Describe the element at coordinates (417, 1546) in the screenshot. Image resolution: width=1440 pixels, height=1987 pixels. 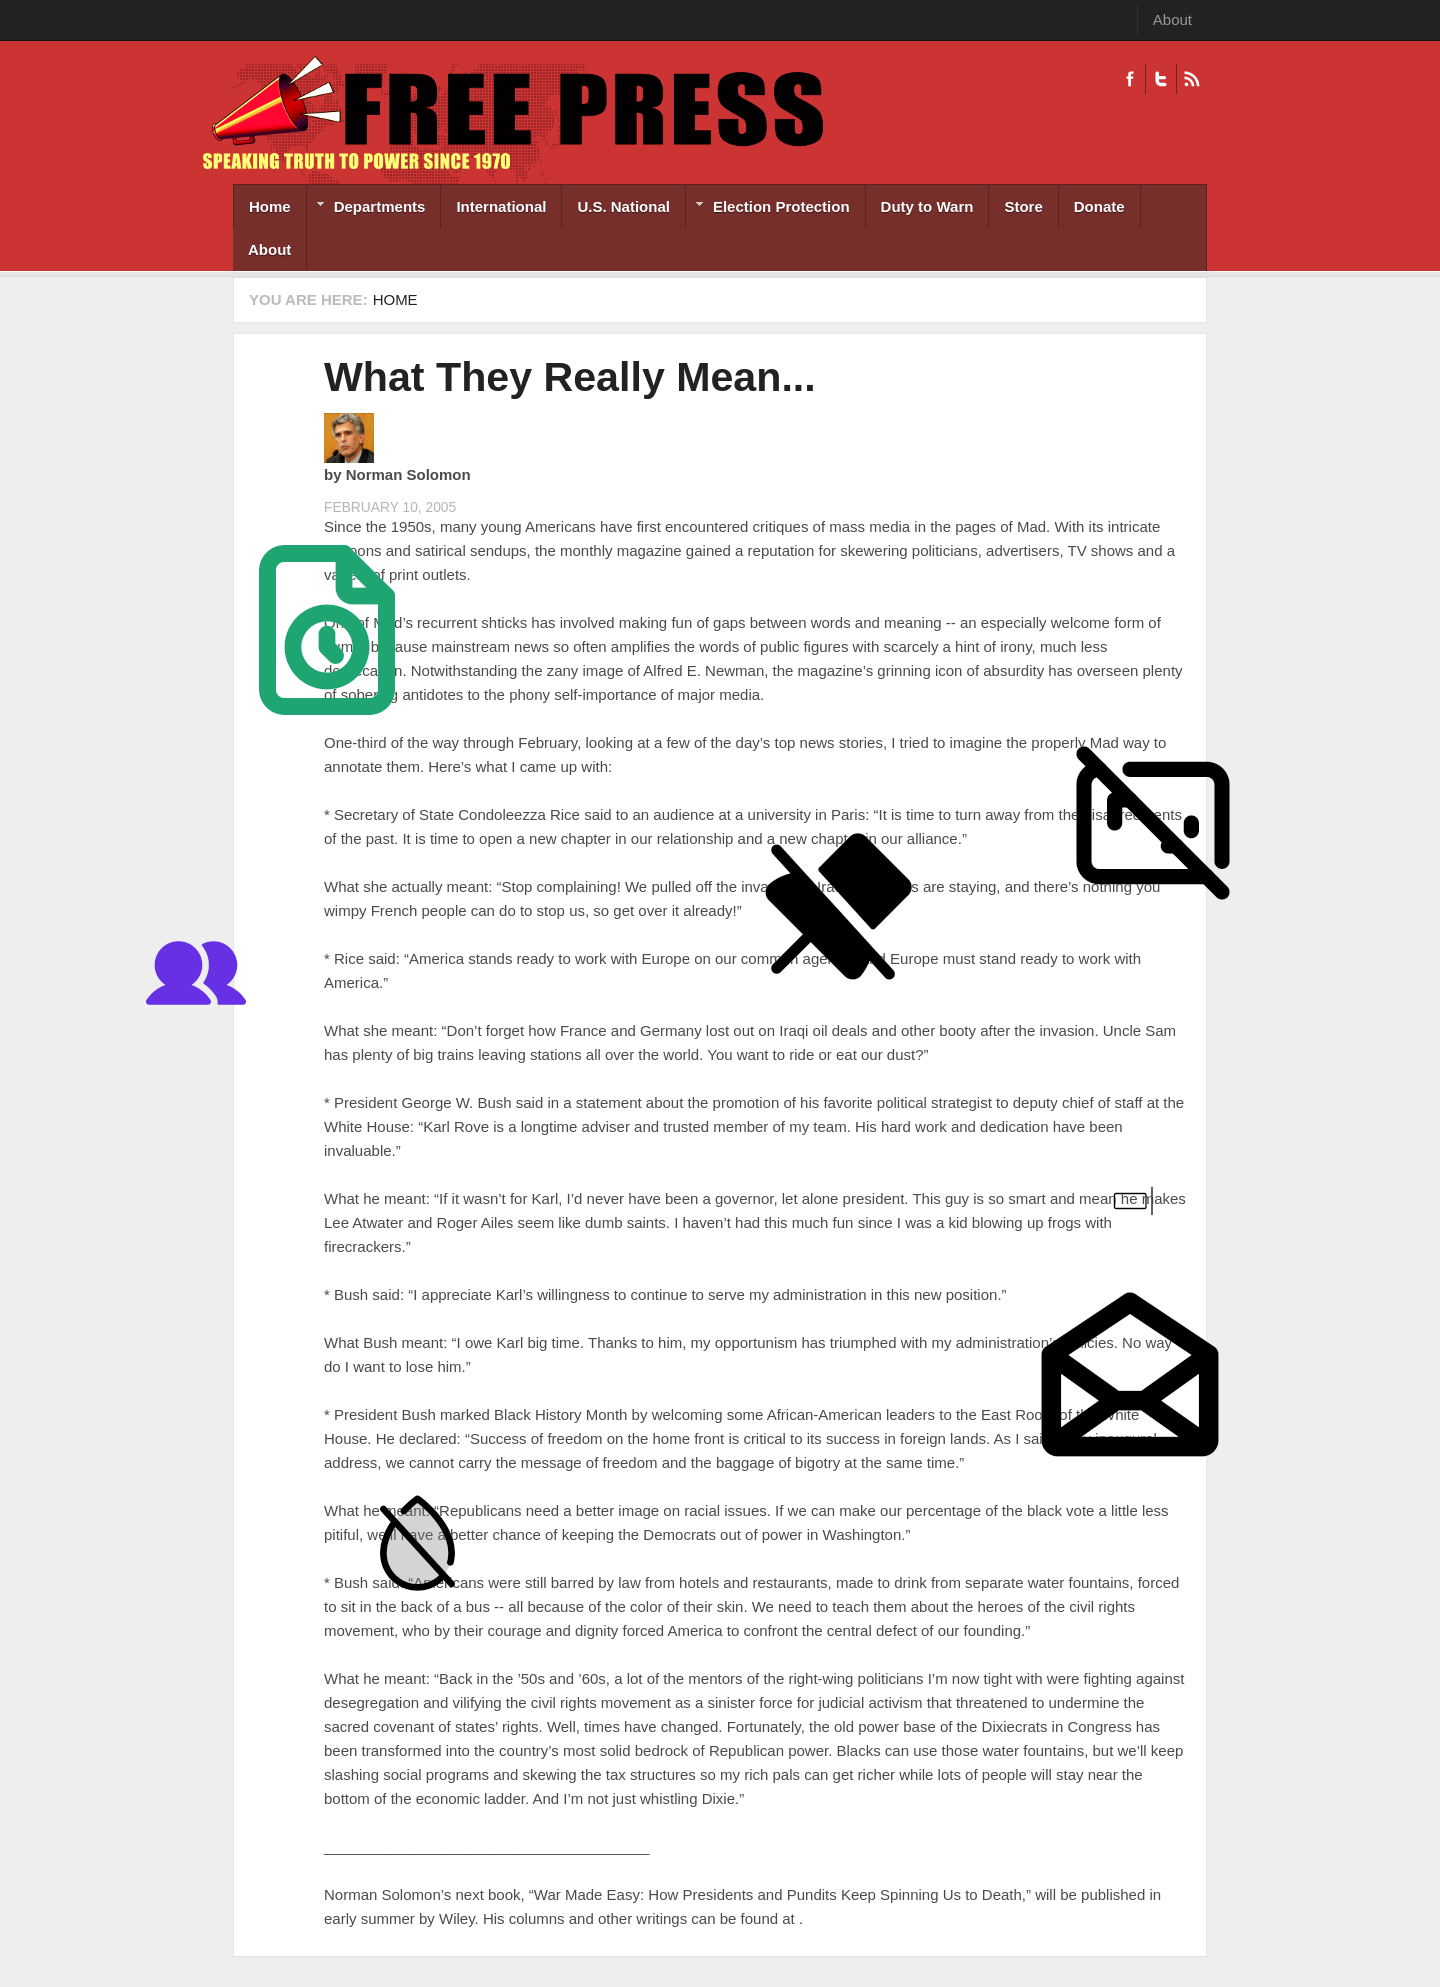
I see `disable water or liquid detection` at that location.